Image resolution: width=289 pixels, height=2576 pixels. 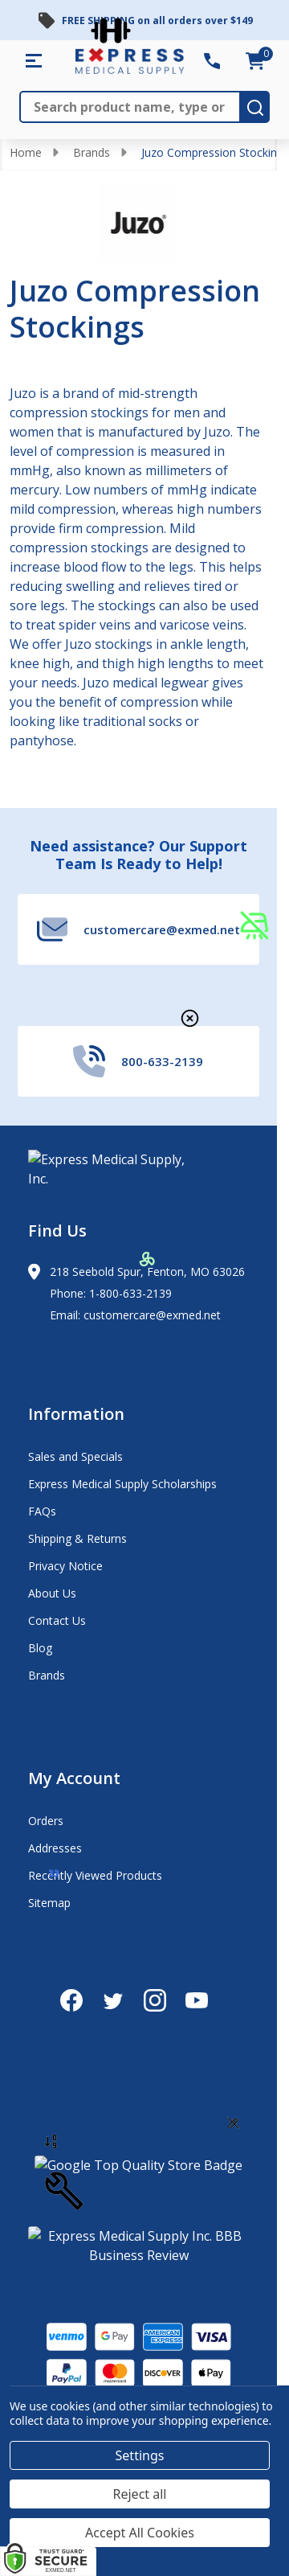 I want to click on color picker tool disabled, so click(x=233, y=2123).